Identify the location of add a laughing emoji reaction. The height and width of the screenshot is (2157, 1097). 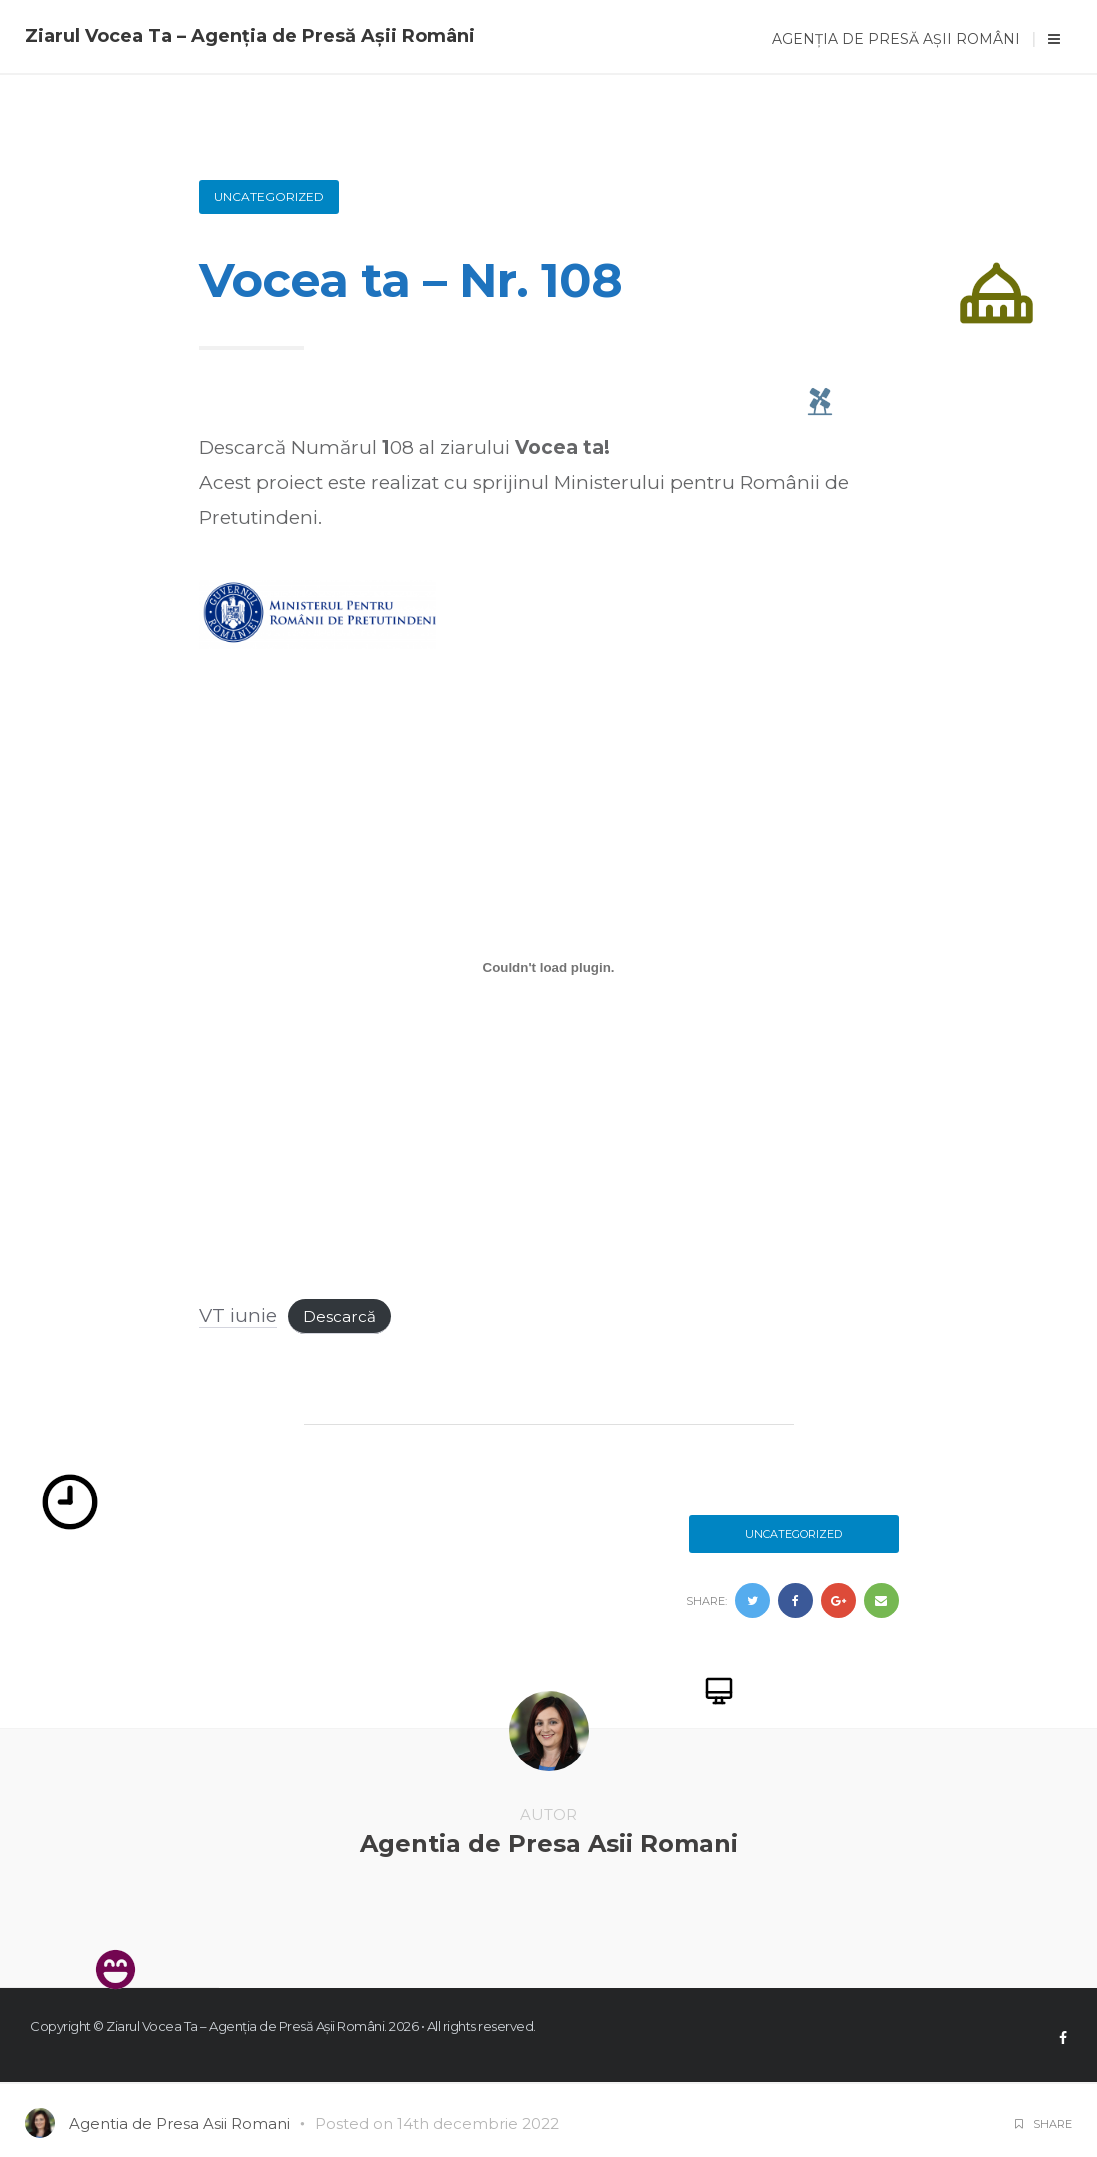
(115, 1969).